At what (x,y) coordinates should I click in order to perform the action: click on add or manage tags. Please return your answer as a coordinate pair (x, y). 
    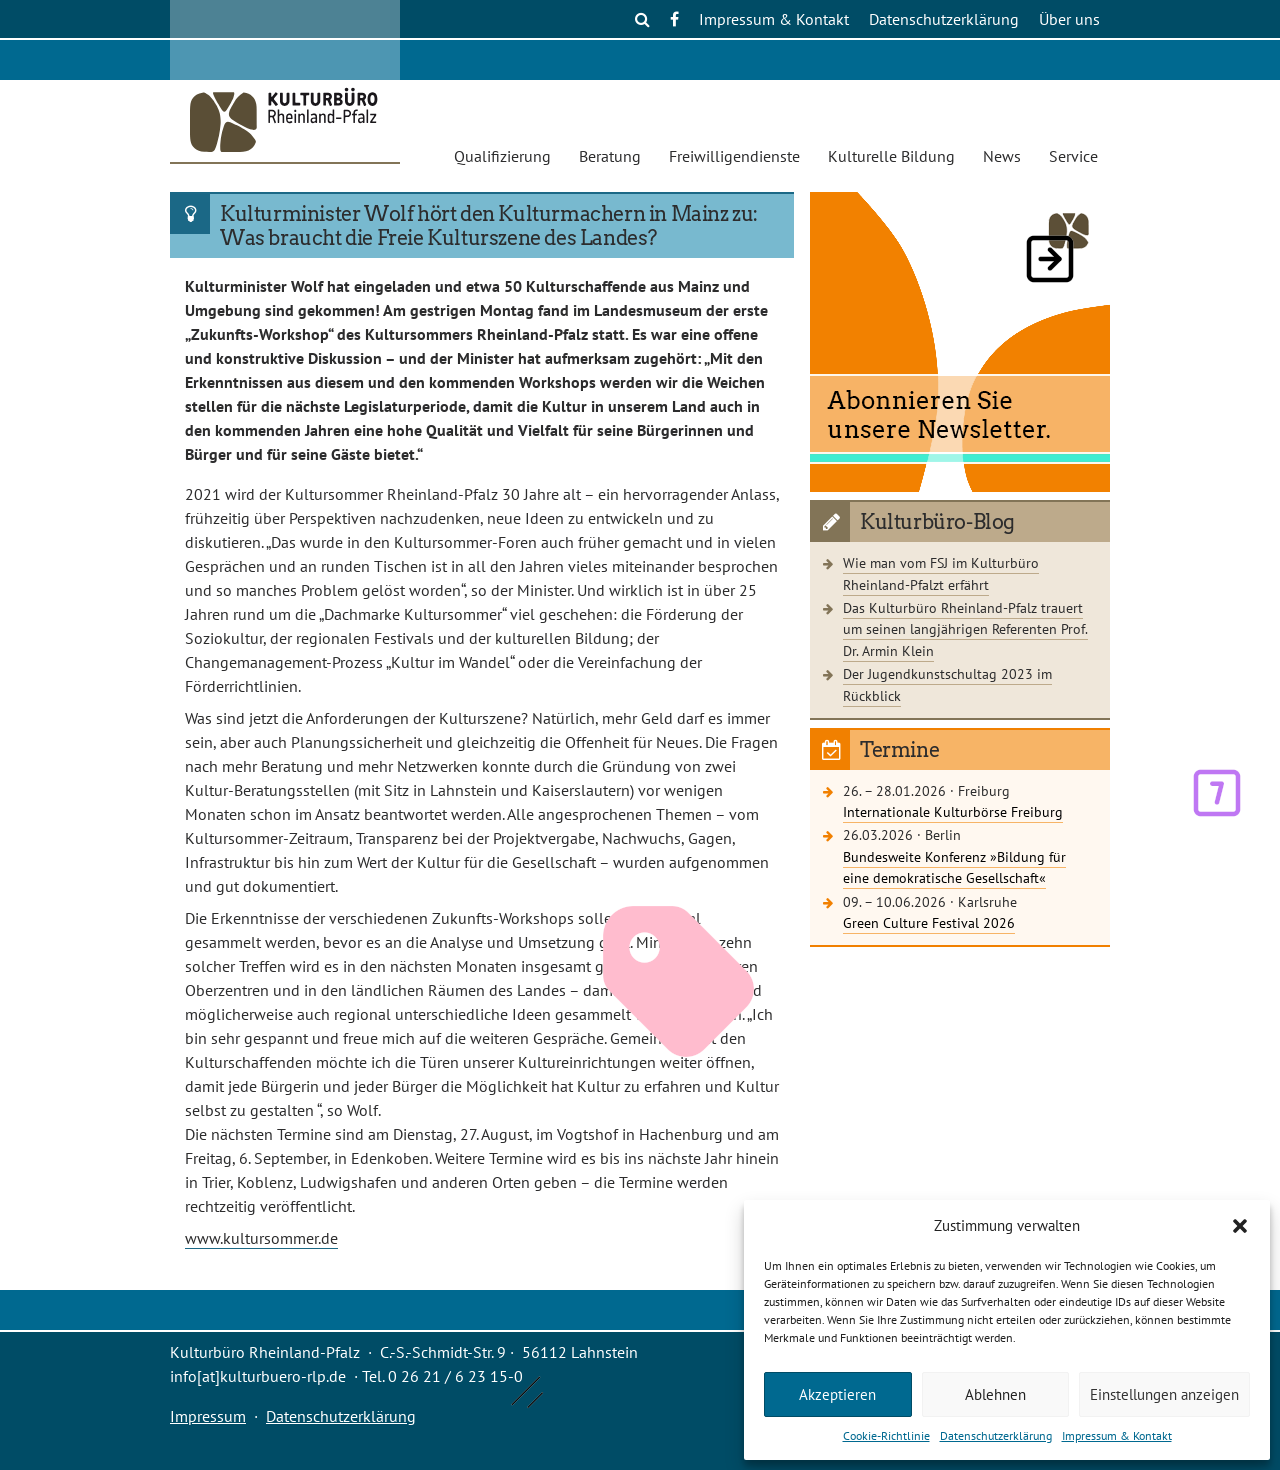
    Looking at the image, I should click on (678, 981).